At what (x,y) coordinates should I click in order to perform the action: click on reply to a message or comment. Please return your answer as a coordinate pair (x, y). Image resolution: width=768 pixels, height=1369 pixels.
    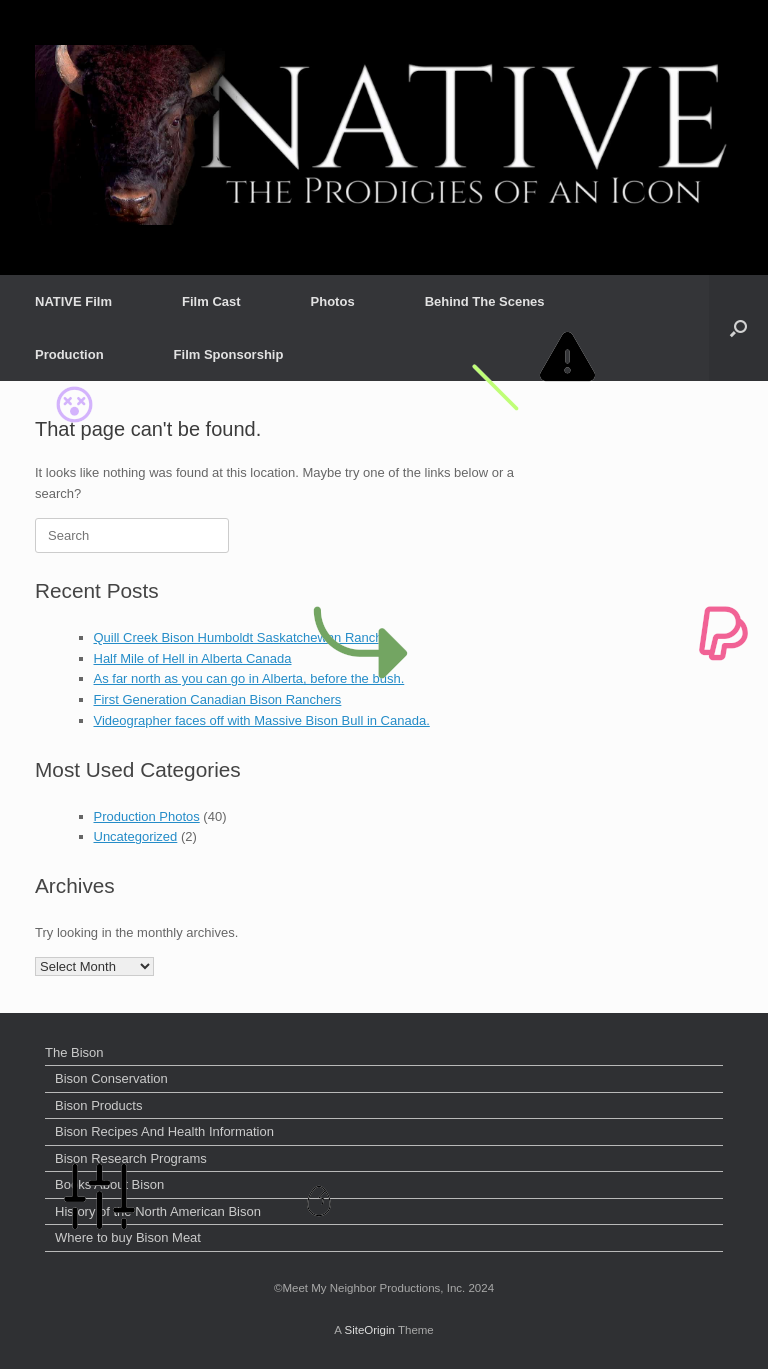
    Looking at the image, I should click on (360, 642).